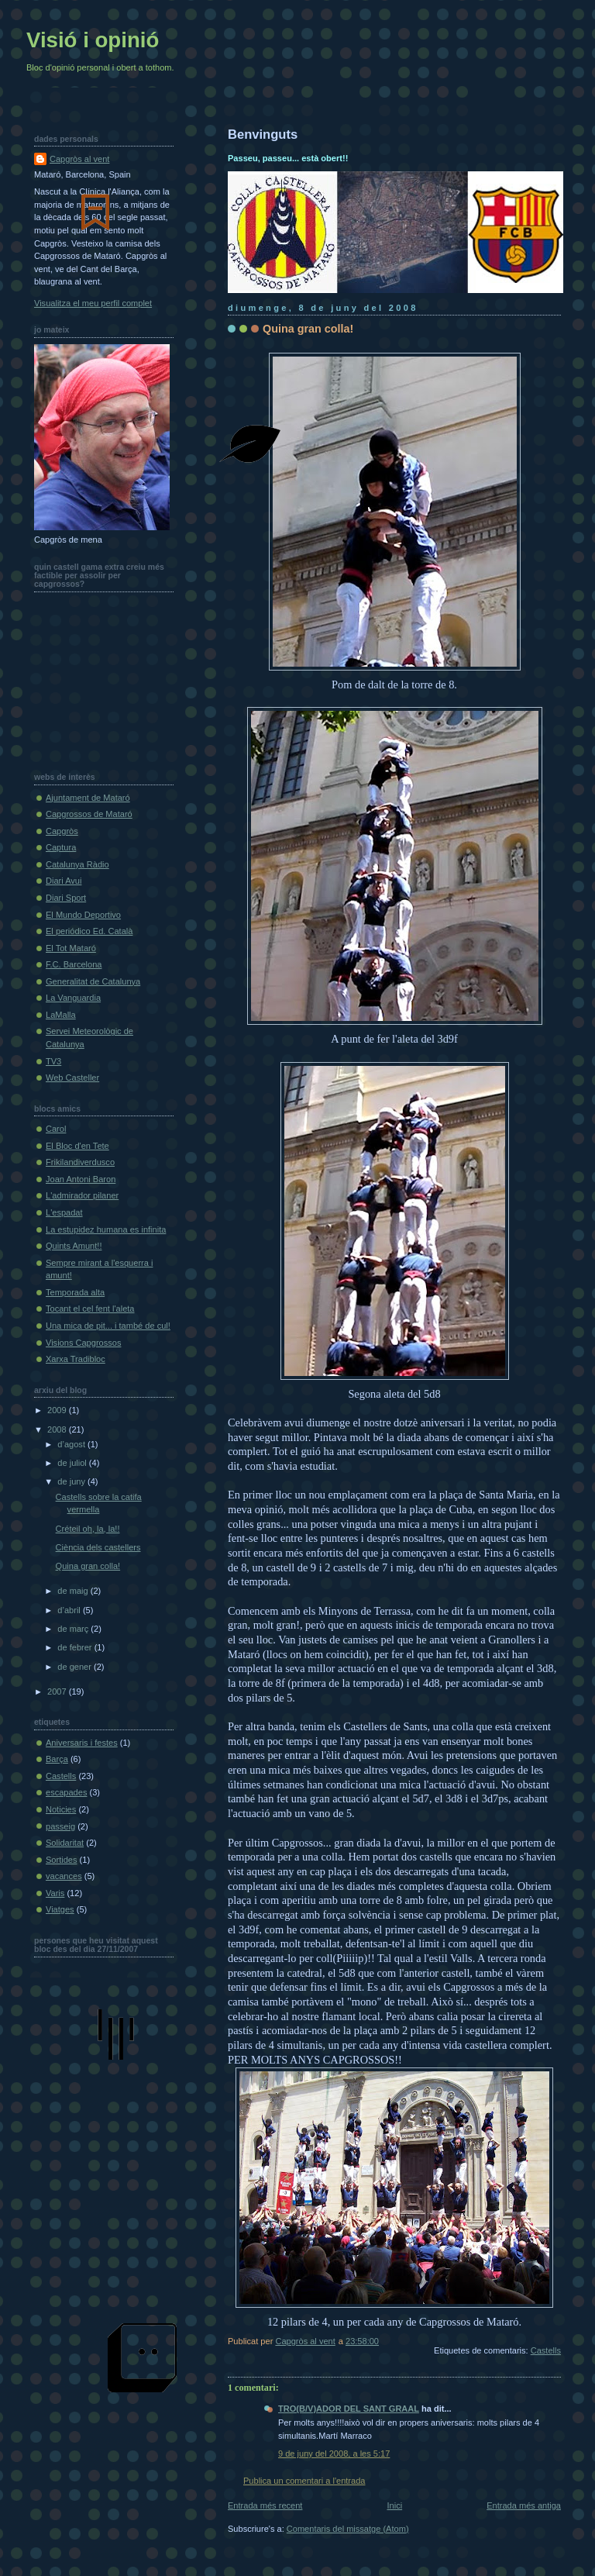 The width and height of the screenshot is (595, 2576). What do you see at coordinates (249, 443) in the screenshot?
I see `chia network logo` at bounding box center [249, 443].